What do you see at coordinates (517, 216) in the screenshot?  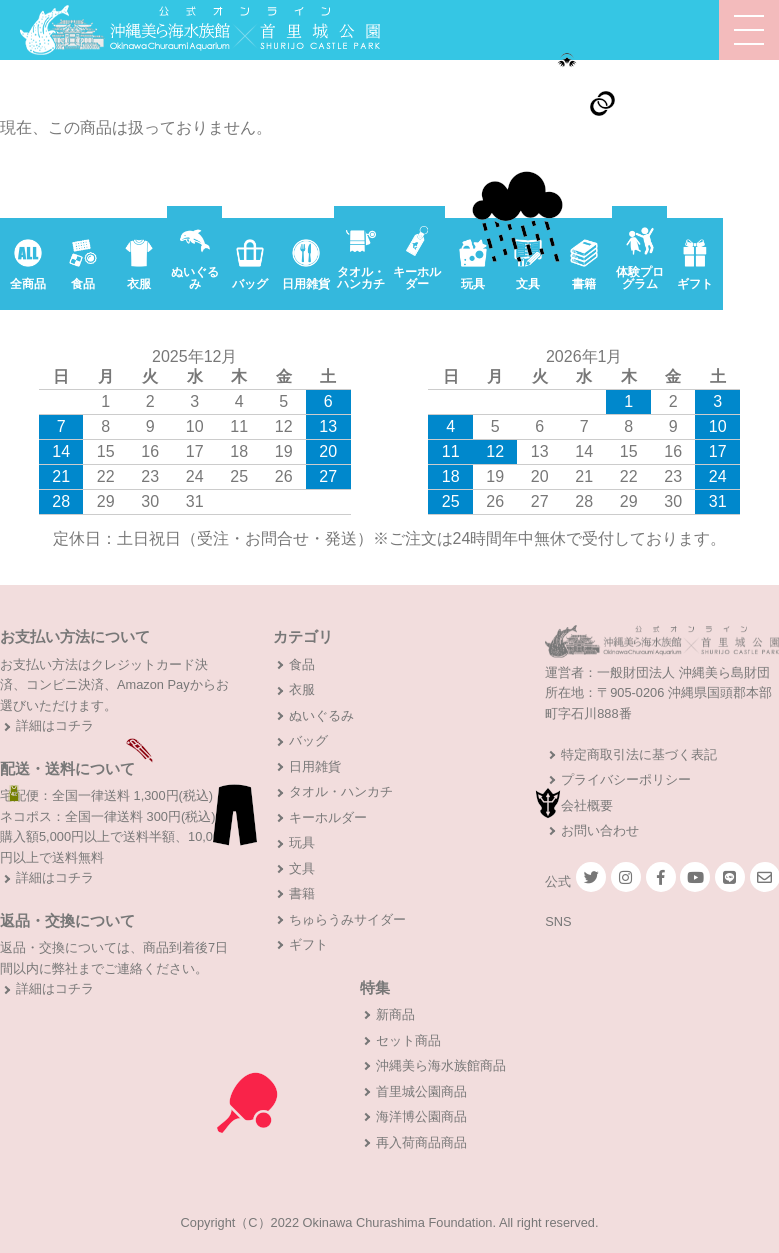 I see `indicates rainy weather conditions` at bounding box center [517, 216].